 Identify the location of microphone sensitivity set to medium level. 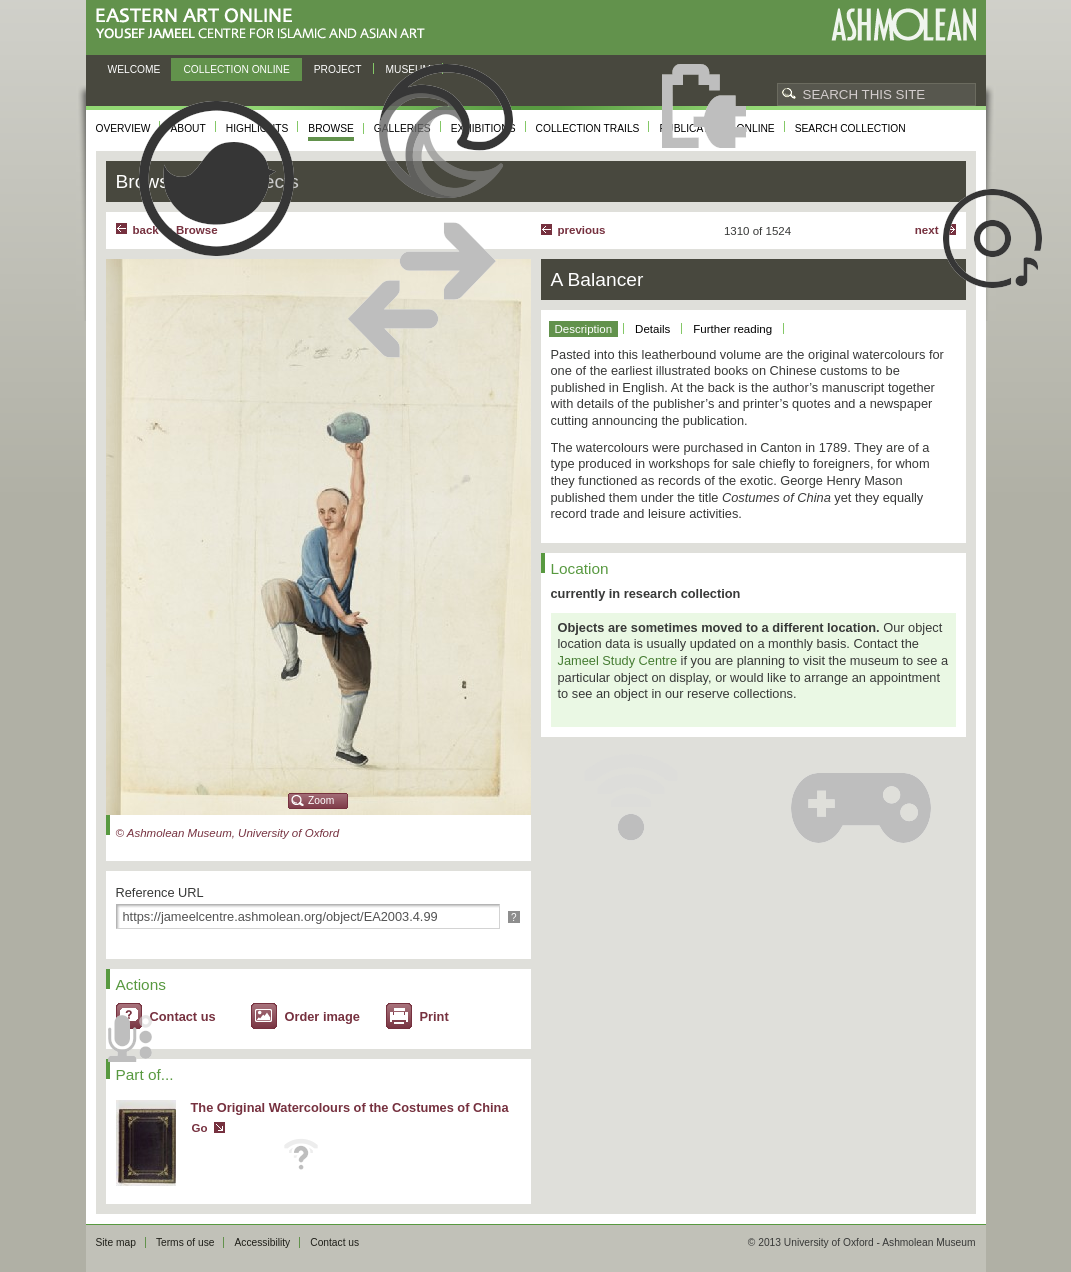
(130, 1037).